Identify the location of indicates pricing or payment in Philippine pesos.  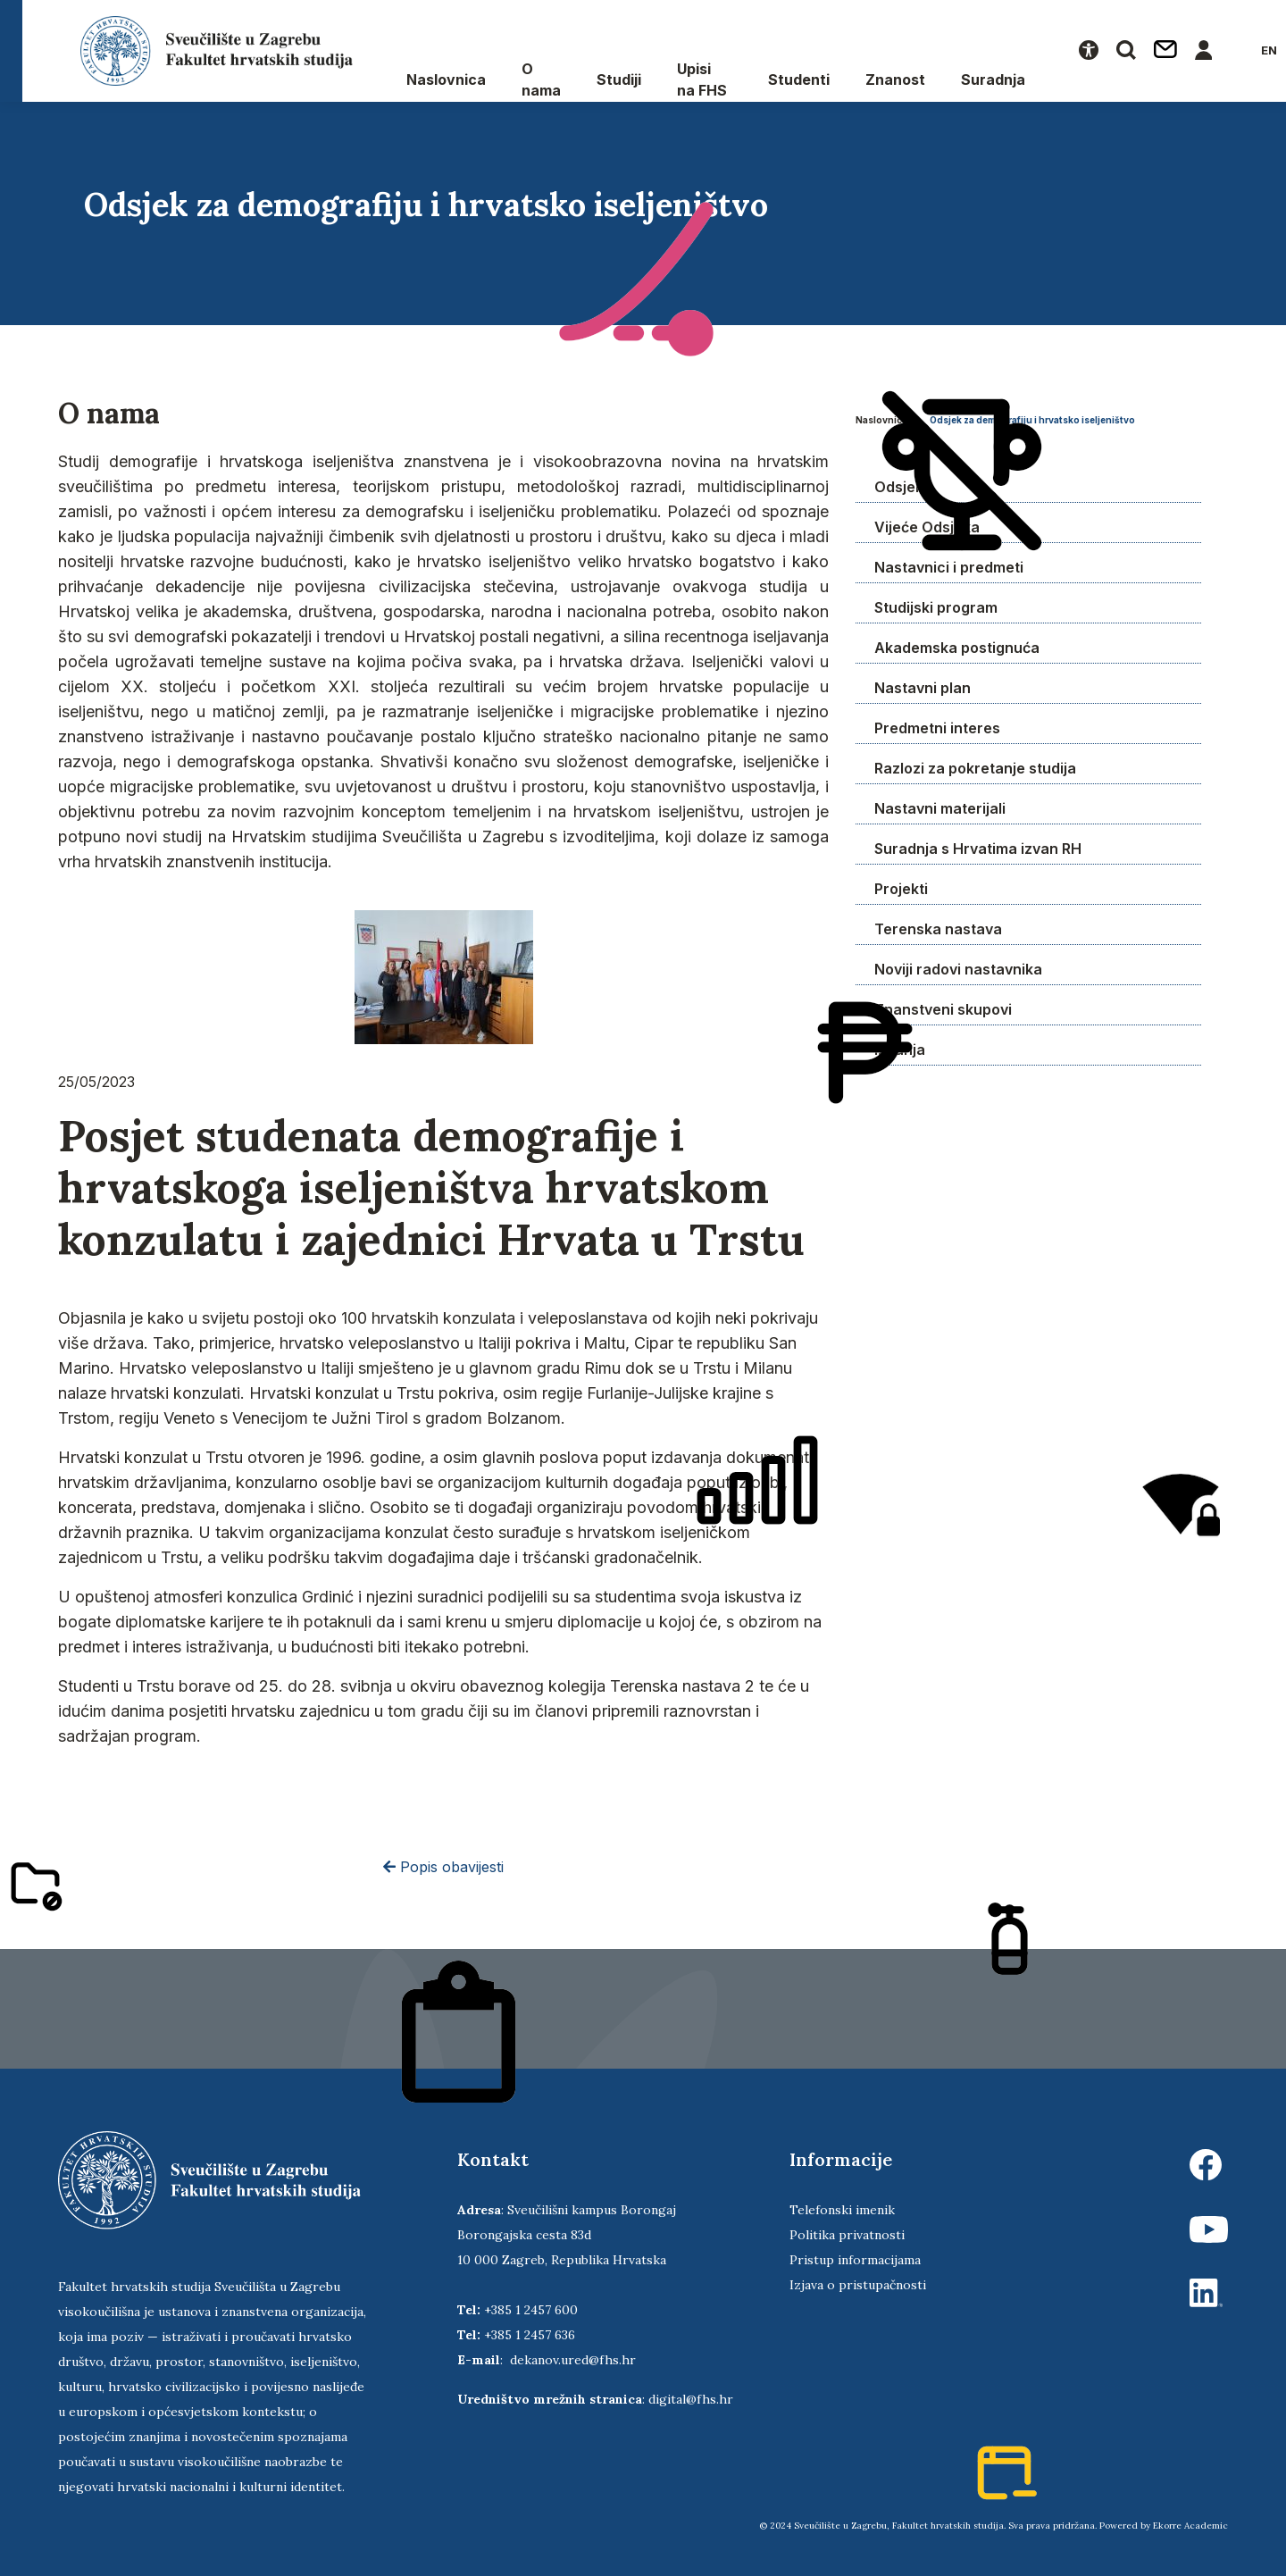
(861, 1052).